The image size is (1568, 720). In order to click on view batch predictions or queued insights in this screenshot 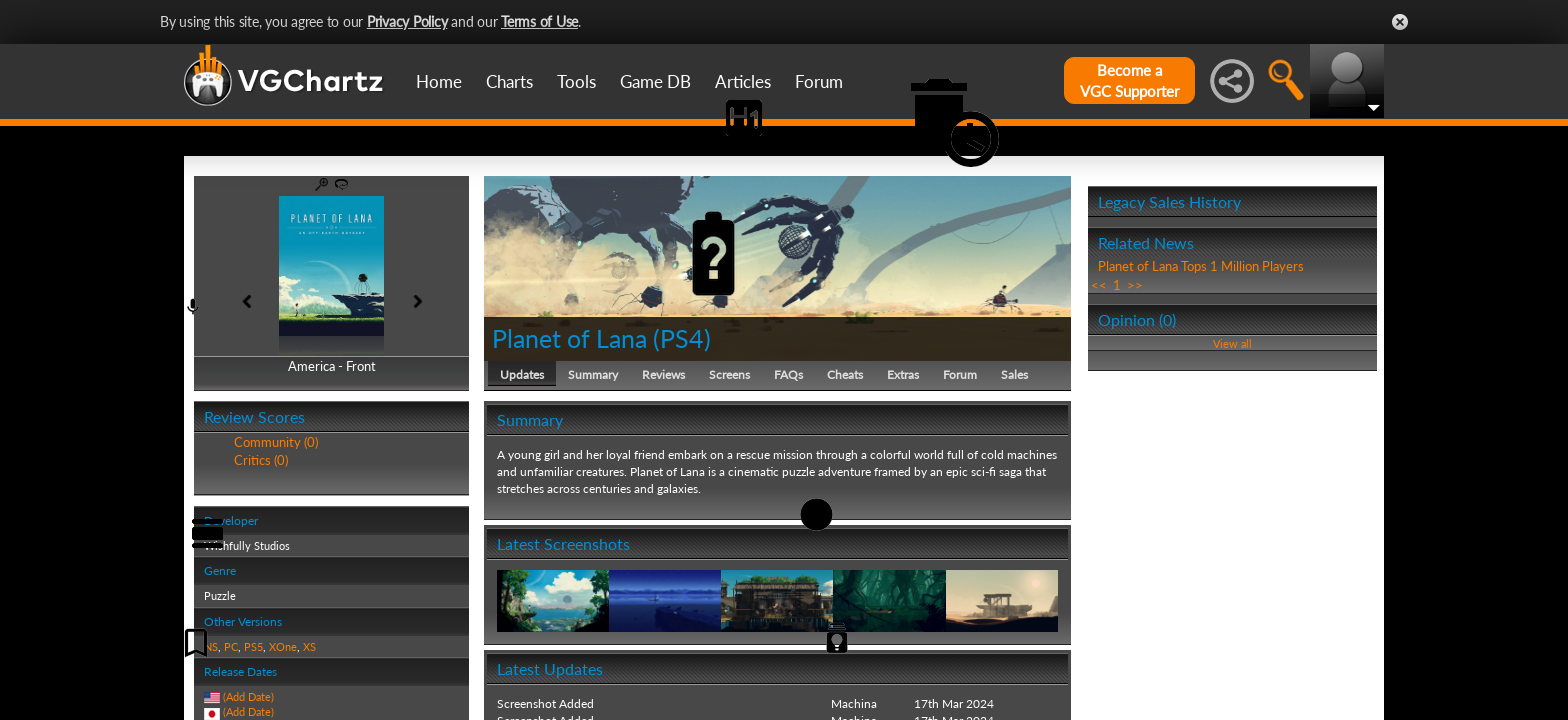, I will do `click(837, 638)`.